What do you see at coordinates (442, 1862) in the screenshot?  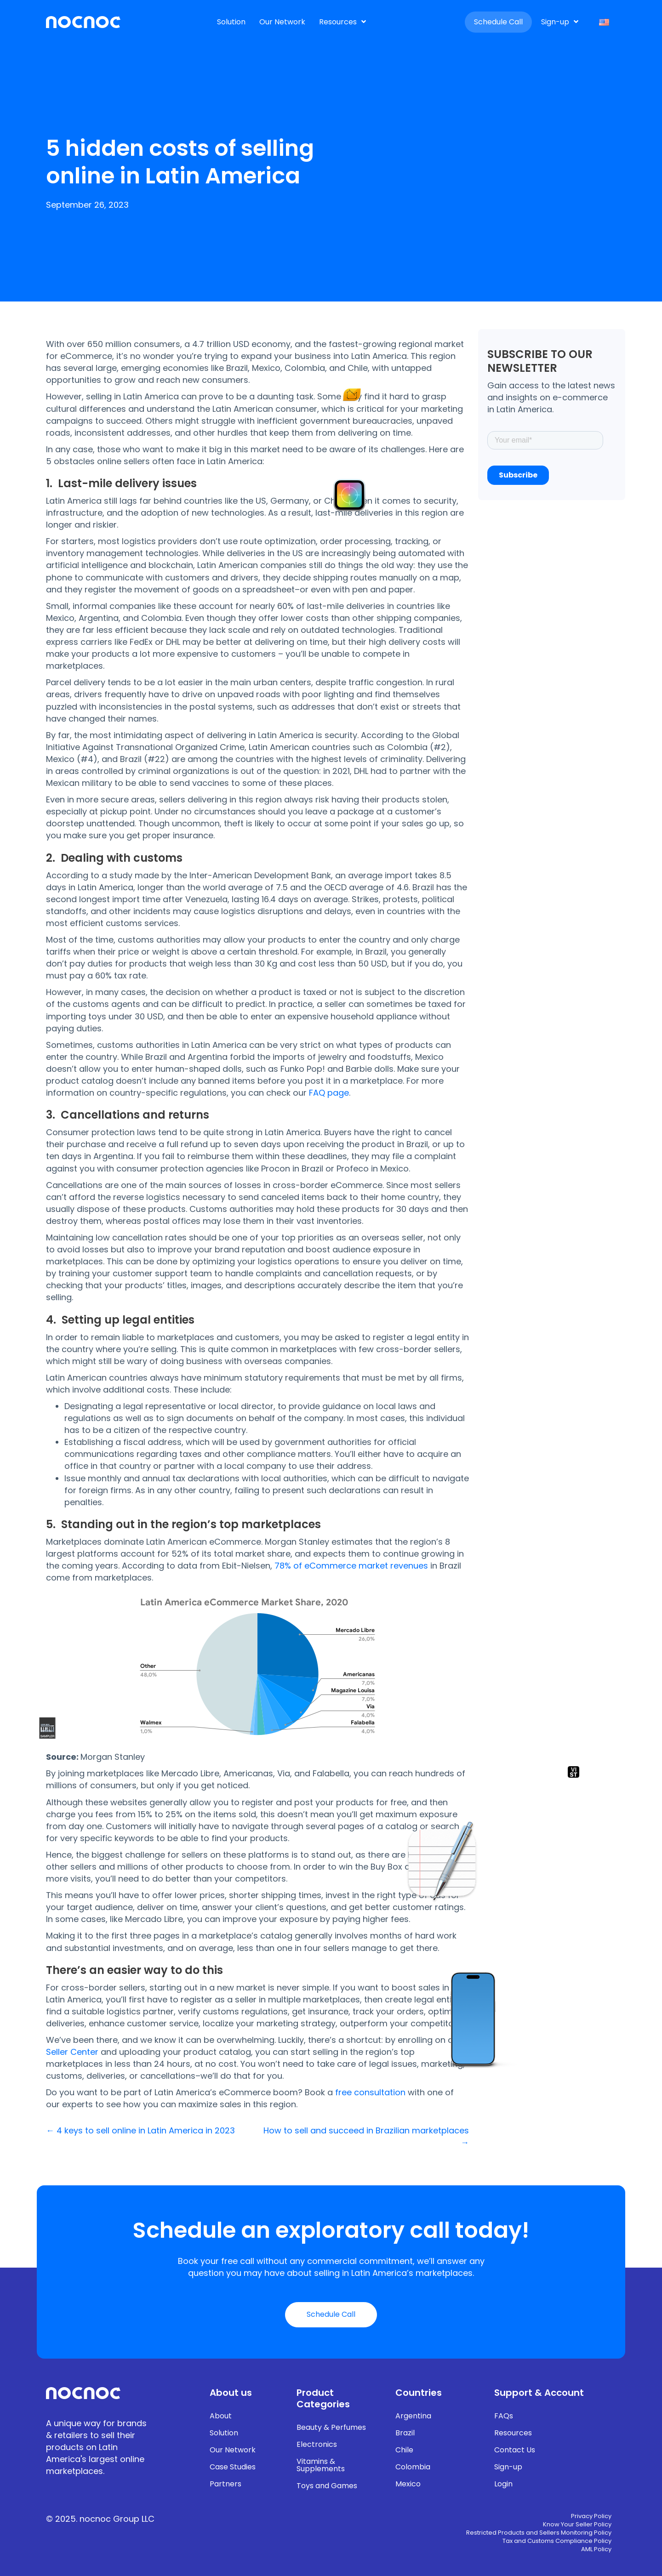 I see `open TextEdit to create or edit documents` at bounding box center [442, 1862].